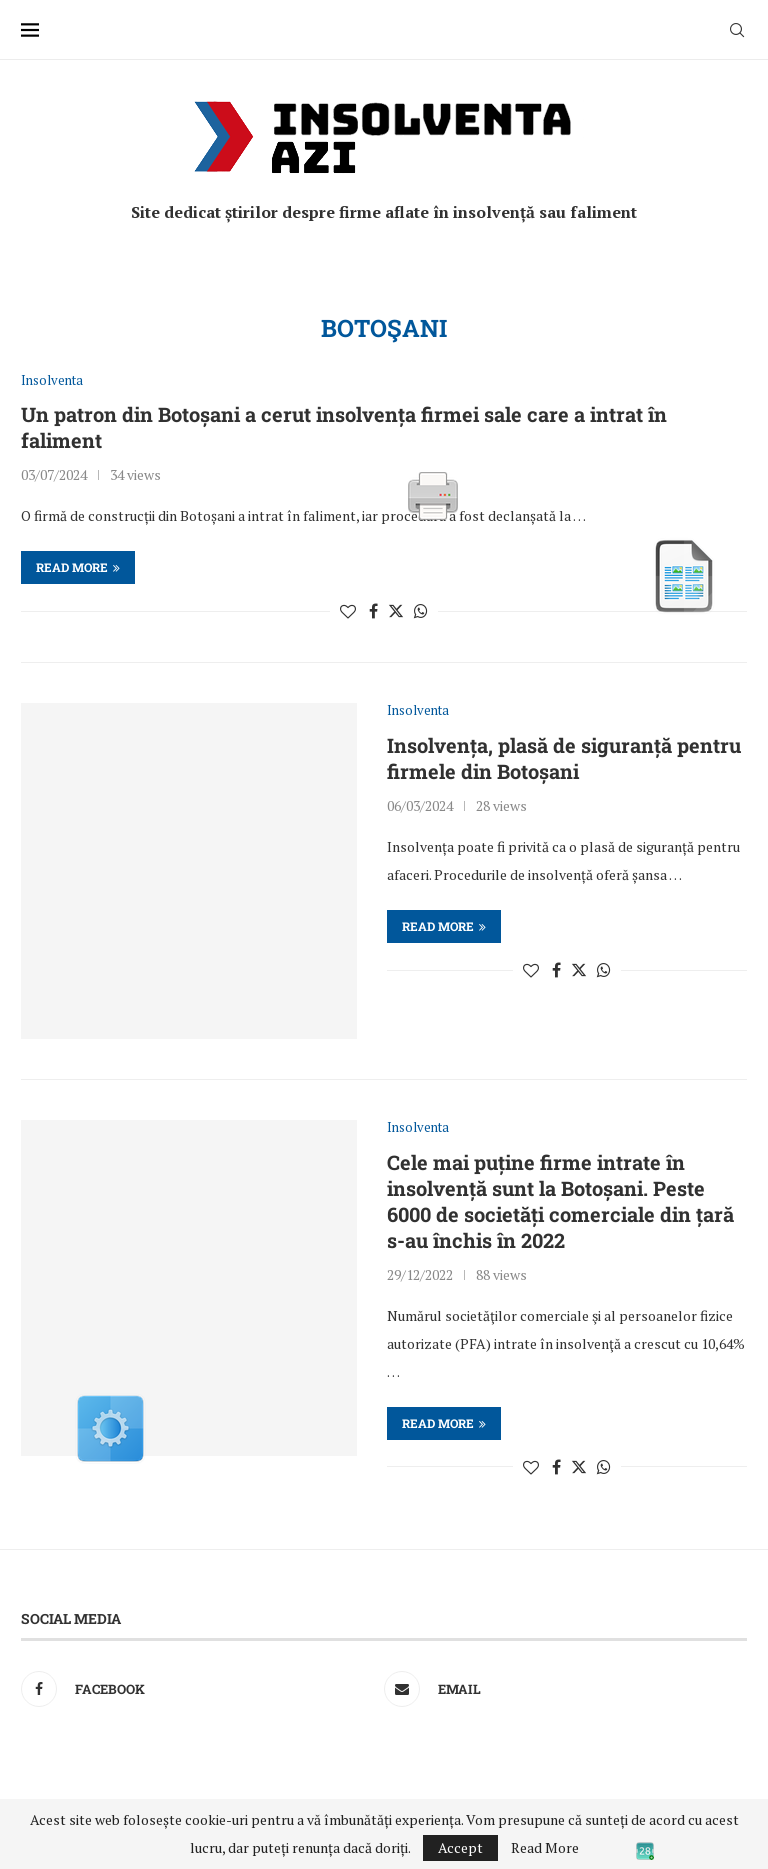  Describe the element at coordinates (645, 1851) in the screenshot. I see `create a new calendar appointment` at that location.